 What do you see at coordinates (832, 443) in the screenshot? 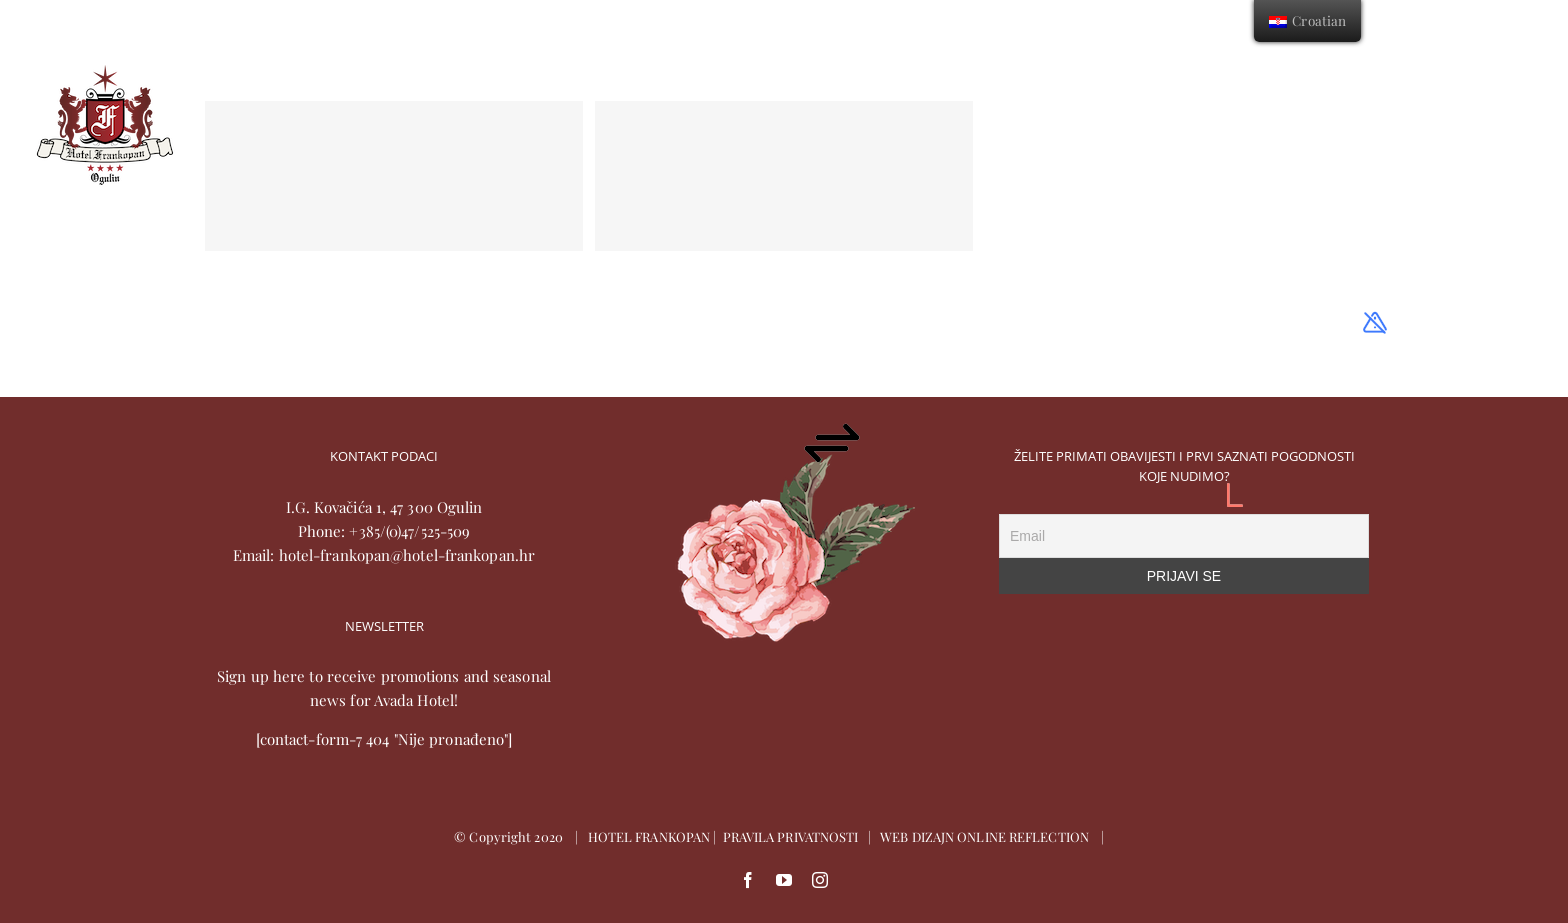
I see `switch or swap between two items` at bounding box center [832, 443].